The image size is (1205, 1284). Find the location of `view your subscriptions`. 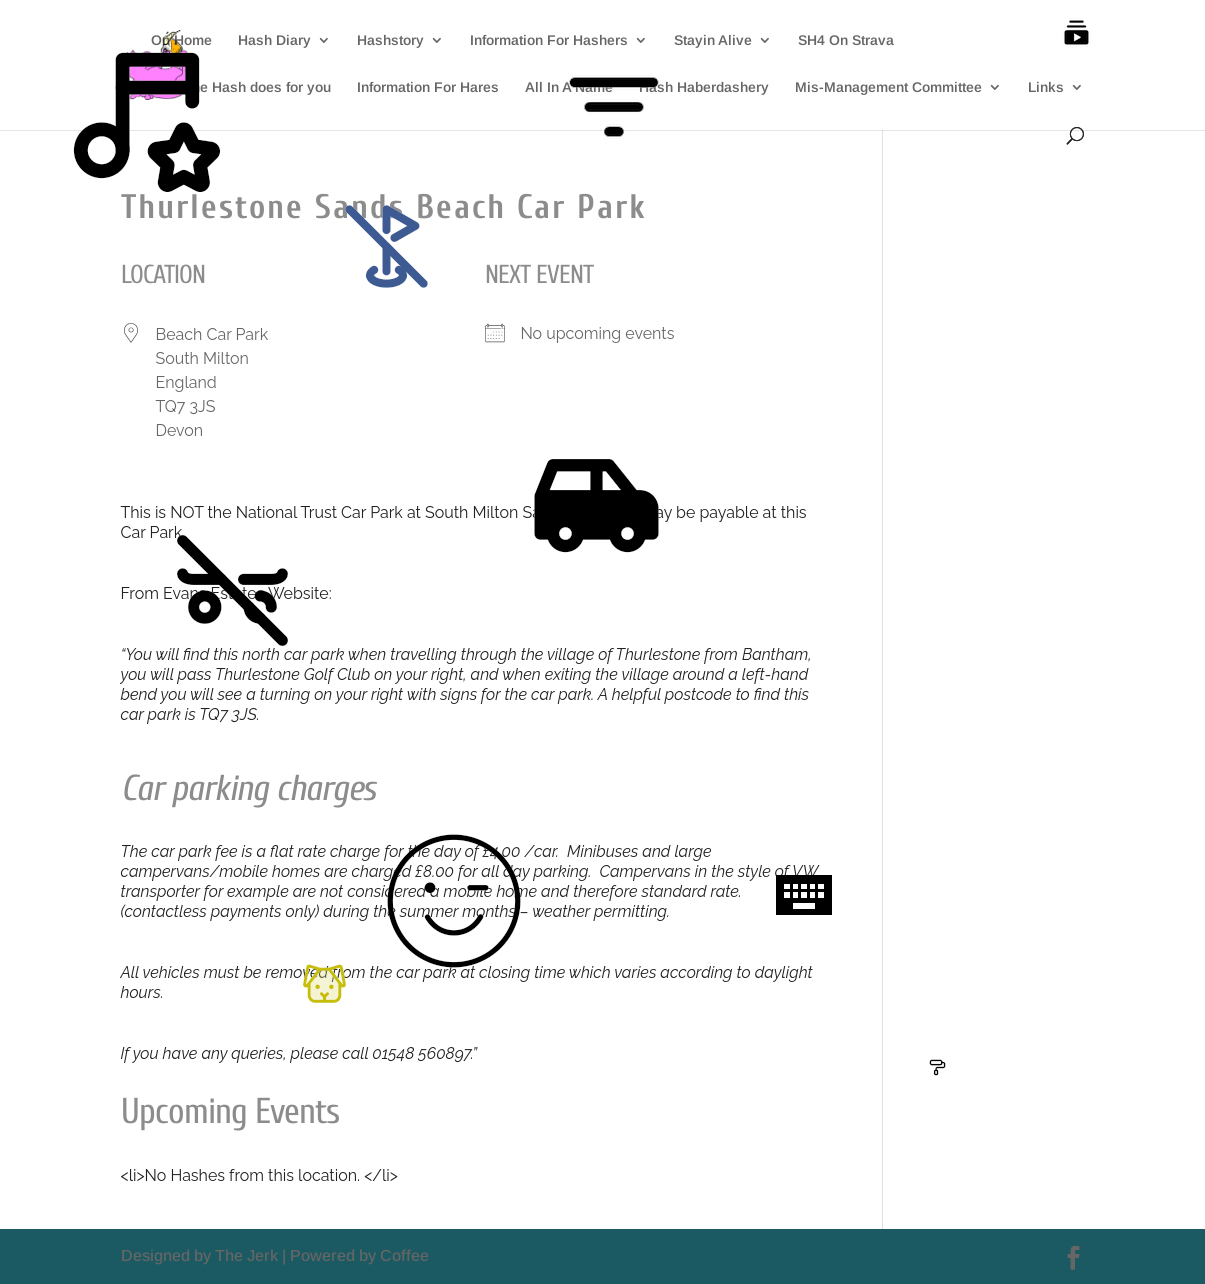

view your subscriptions is located at coordinates (1076, 32).